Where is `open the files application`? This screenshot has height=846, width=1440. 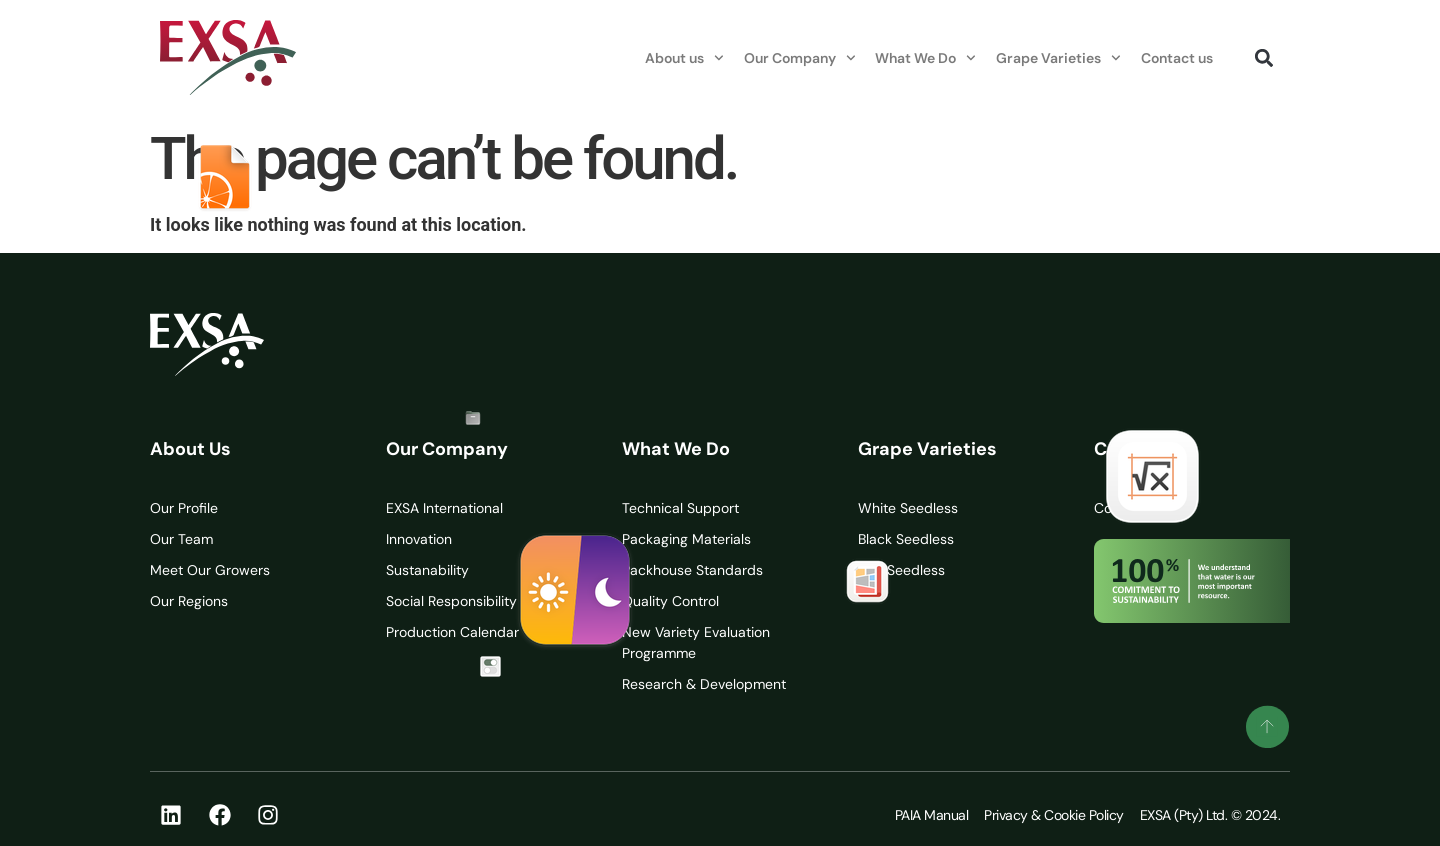 open the files application is located at coordinates (473, 418).